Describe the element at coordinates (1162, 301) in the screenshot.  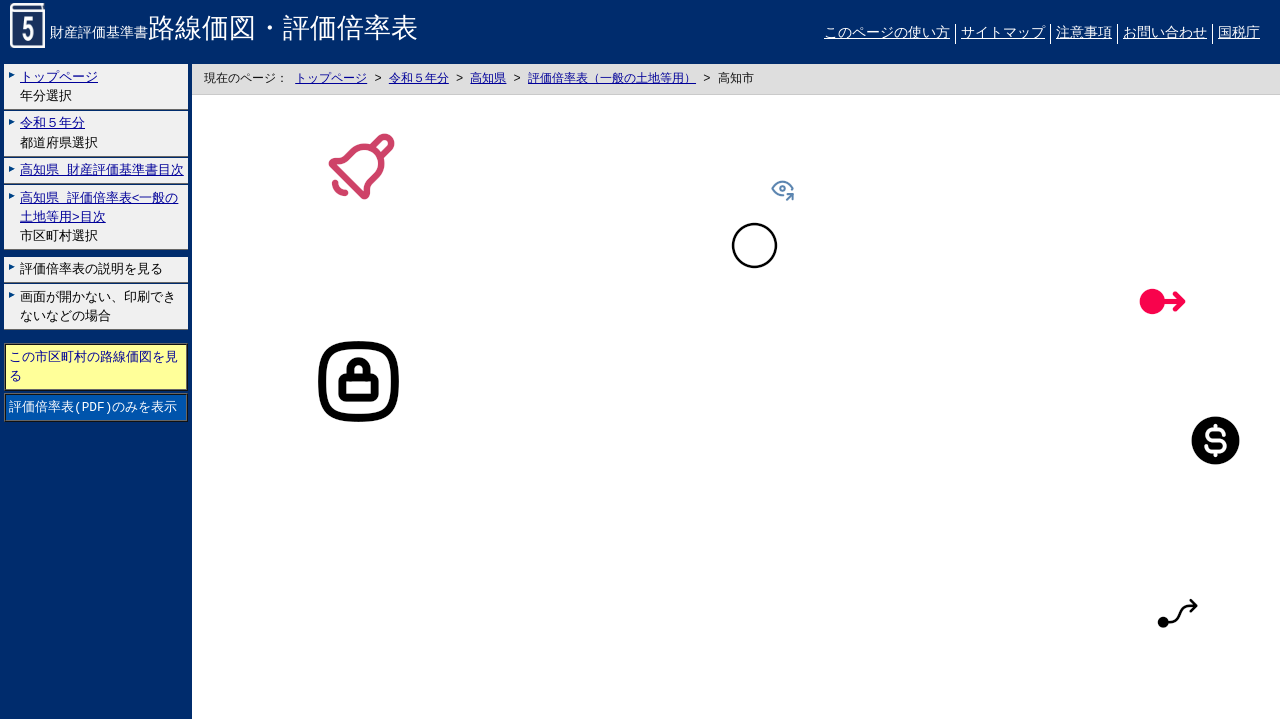
I see `swipe right to continue or accept` at that location.